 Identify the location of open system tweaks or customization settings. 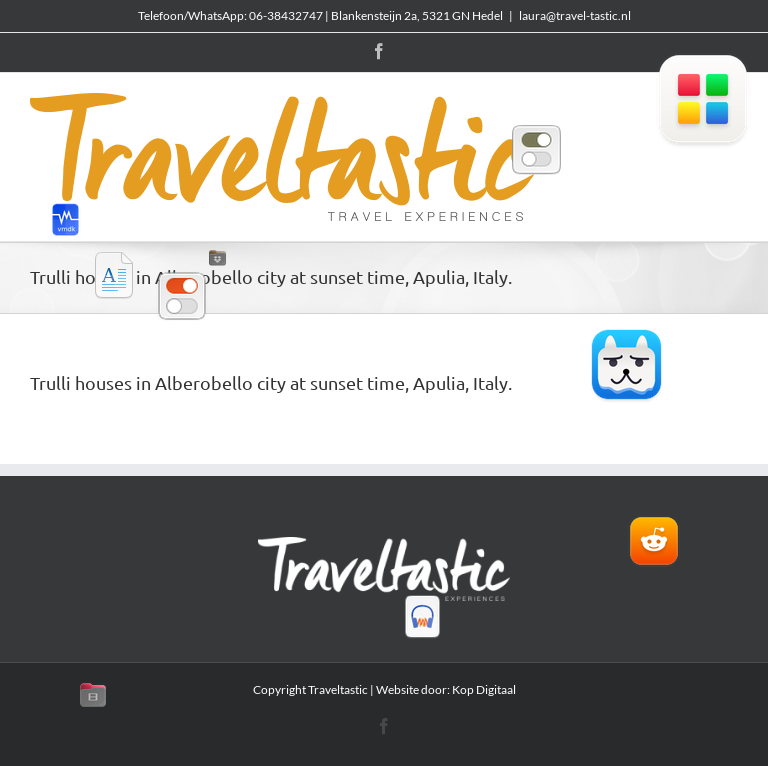
(536, 149).